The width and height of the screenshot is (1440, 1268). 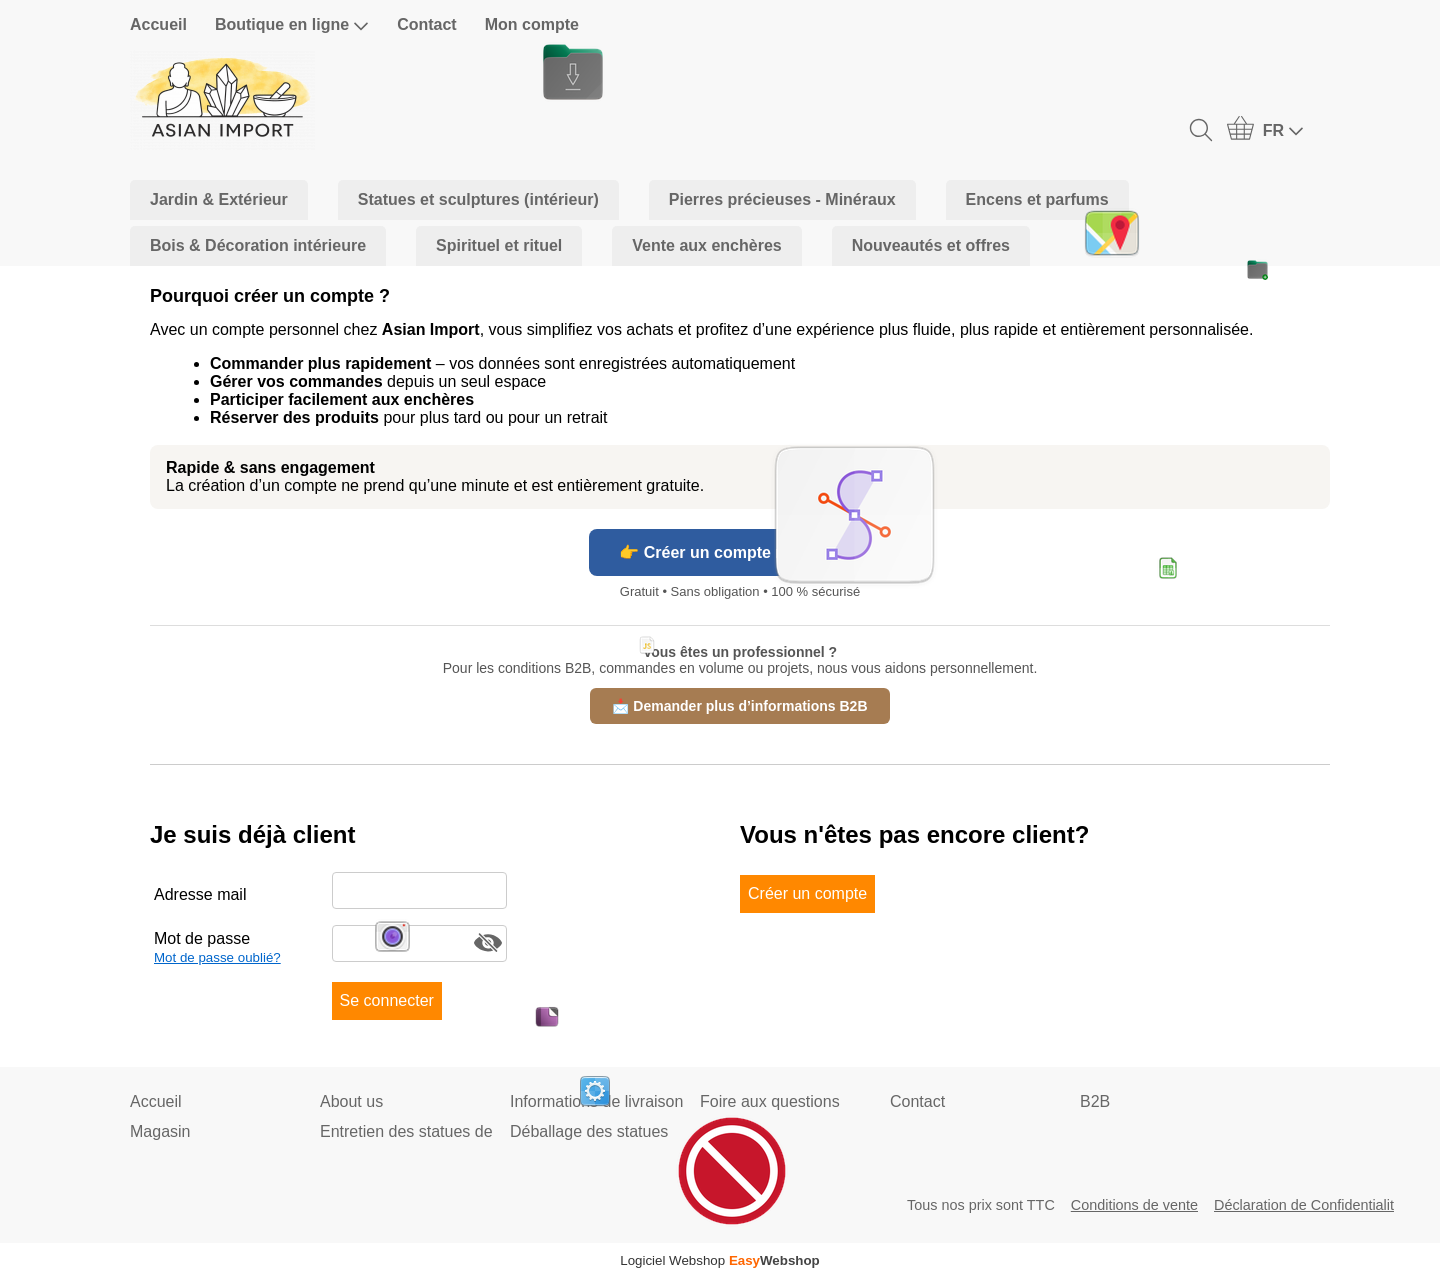 What do you see at coordinates (647, 645) in the screenshot?
I see `indicates a javascript file type` at bounding box center [647, 645].